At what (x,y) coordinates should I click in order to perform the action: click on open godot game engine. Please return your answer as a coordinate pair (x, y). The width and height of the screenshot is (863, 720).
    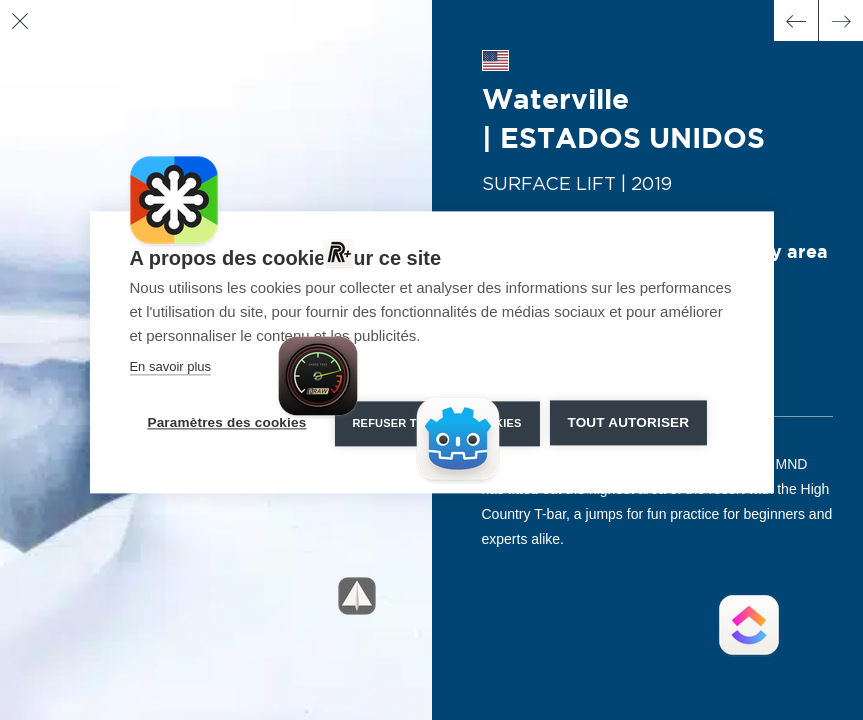
    Looking at the image, I should click on (458, 439).